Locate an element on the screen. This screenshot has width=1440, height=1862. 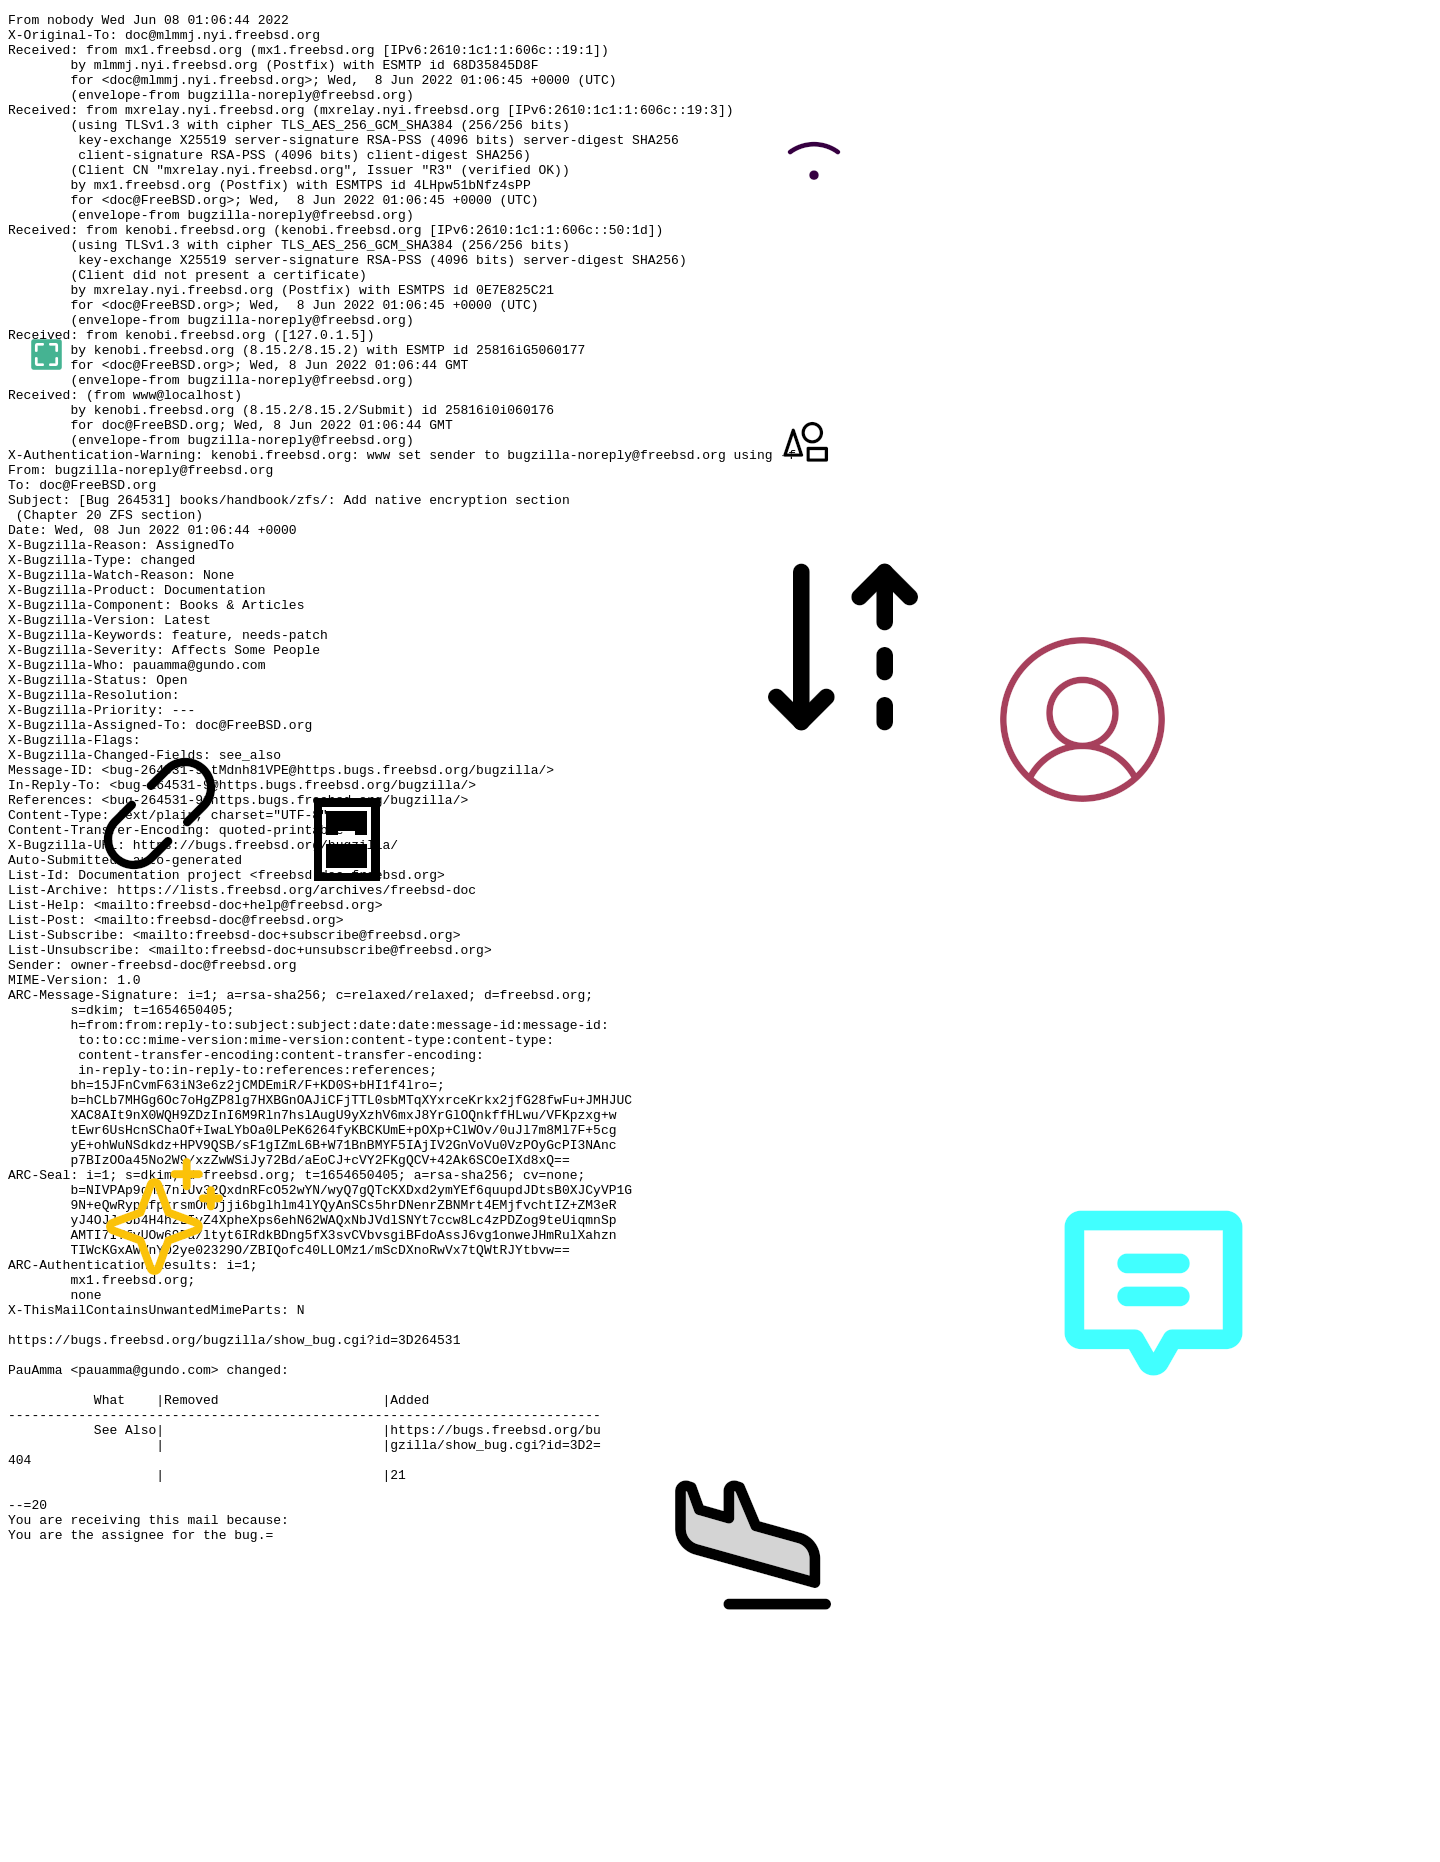
window sensor status for smart home is located at coordinates (346, 839).